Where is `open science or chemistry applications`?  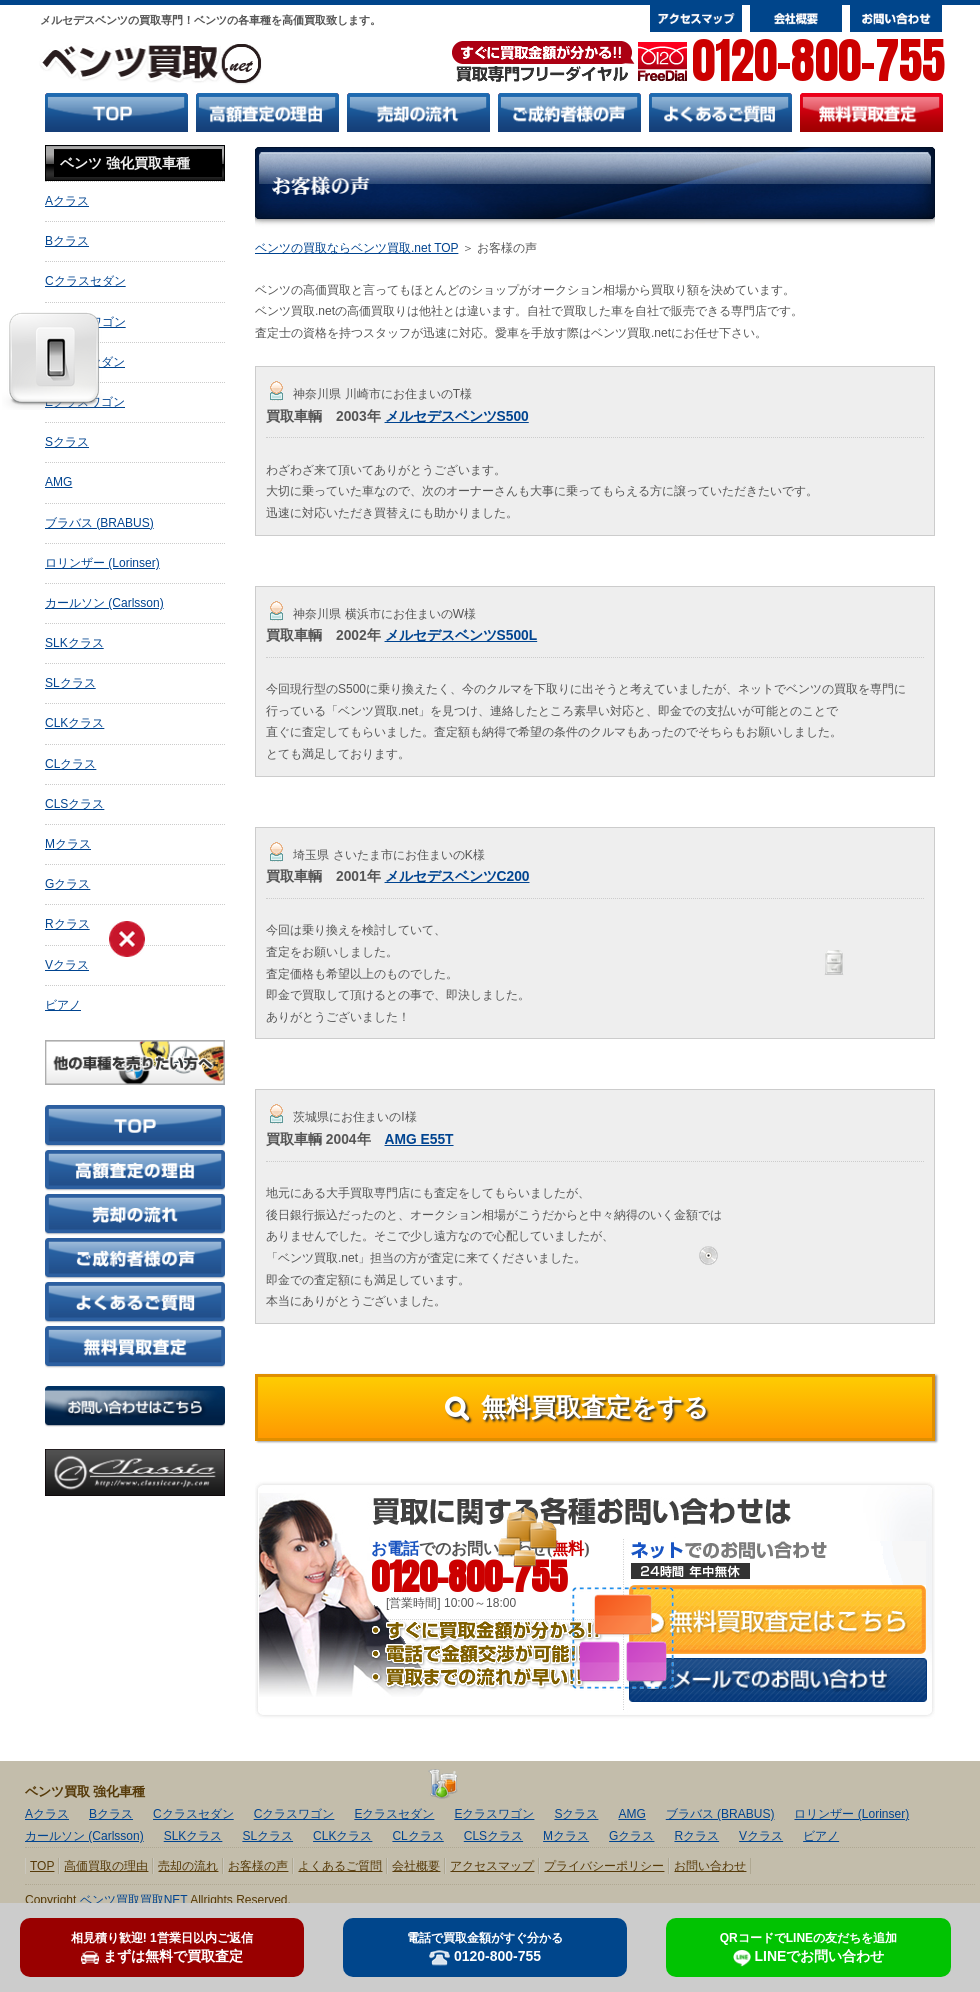 open science or chemistry applications is located at coordinates (443, 1784).